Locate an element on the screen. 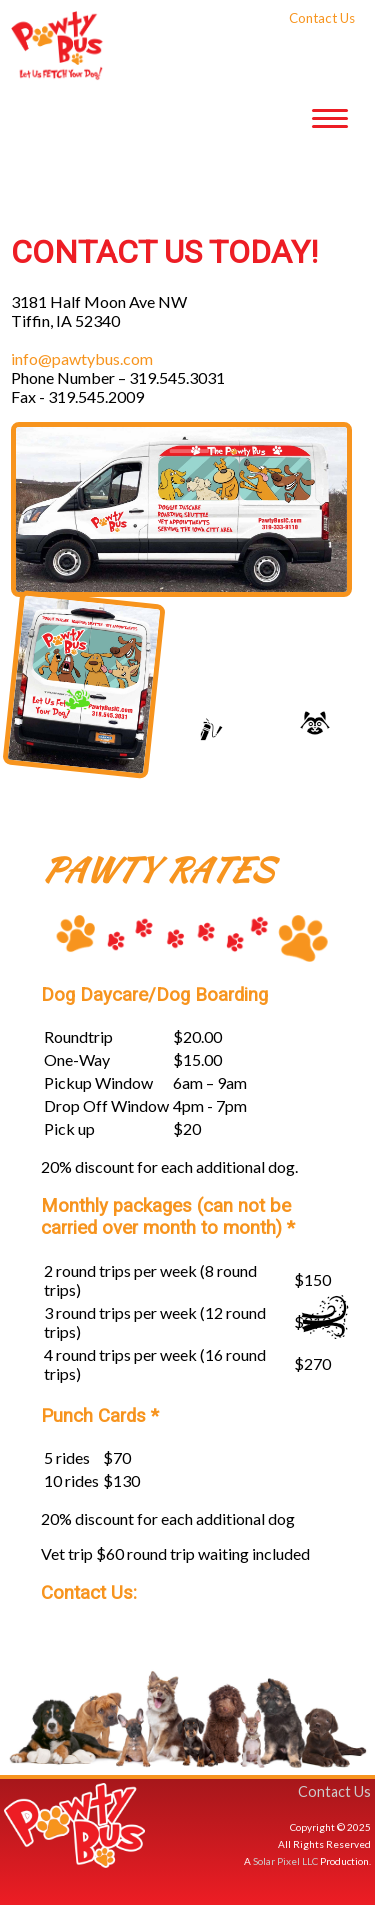  indicates sandstorm or dust storm weather condition is located at coordinates (325, 1317).